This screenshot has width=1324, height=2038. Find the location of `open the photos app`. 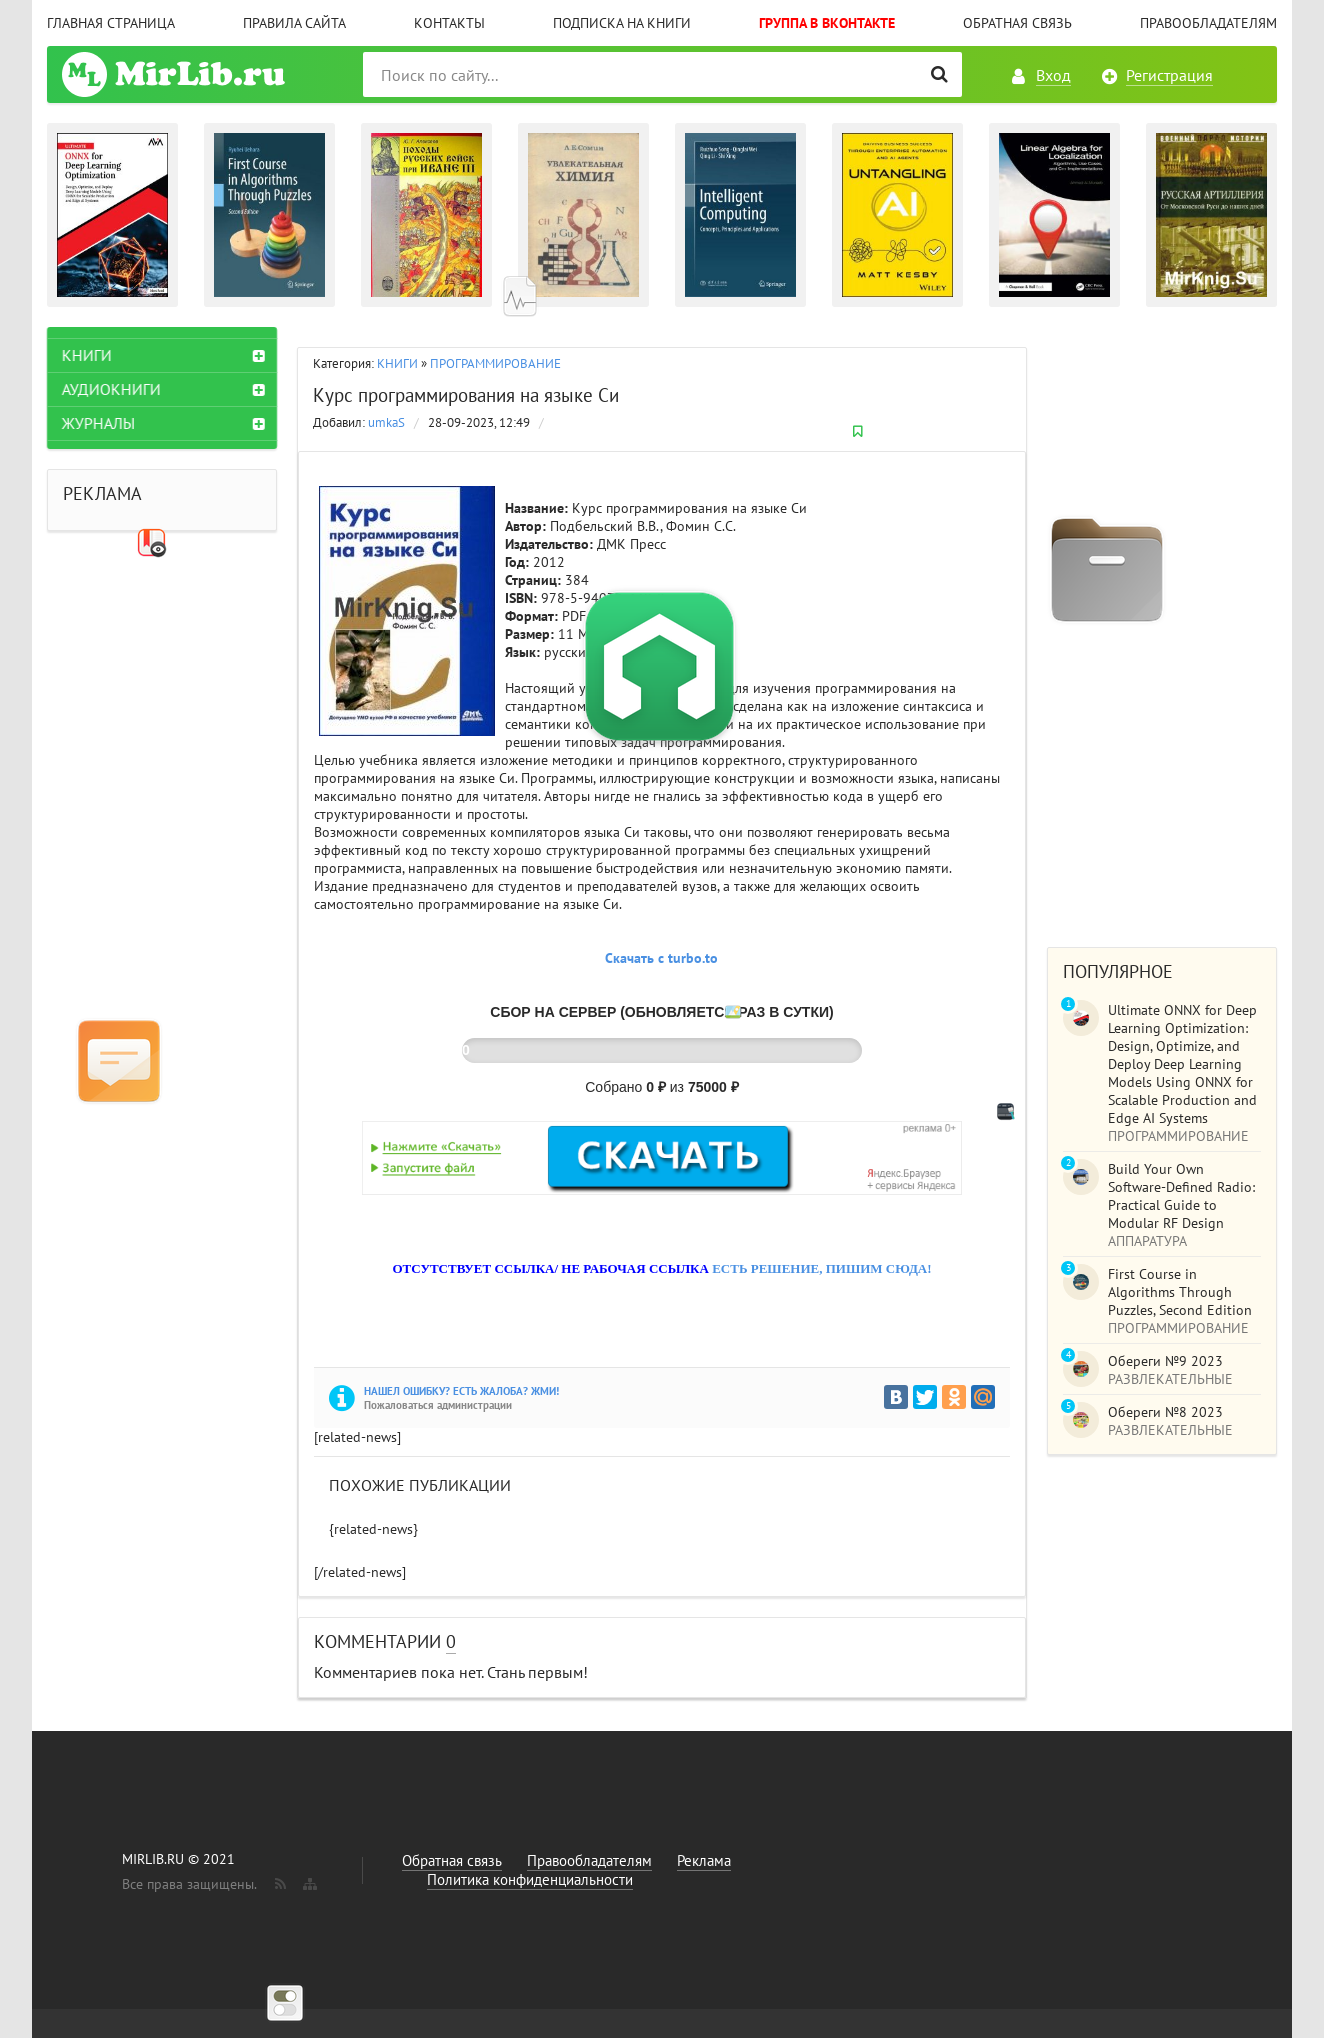

open the photos app is located at coordinates (733, 1012).